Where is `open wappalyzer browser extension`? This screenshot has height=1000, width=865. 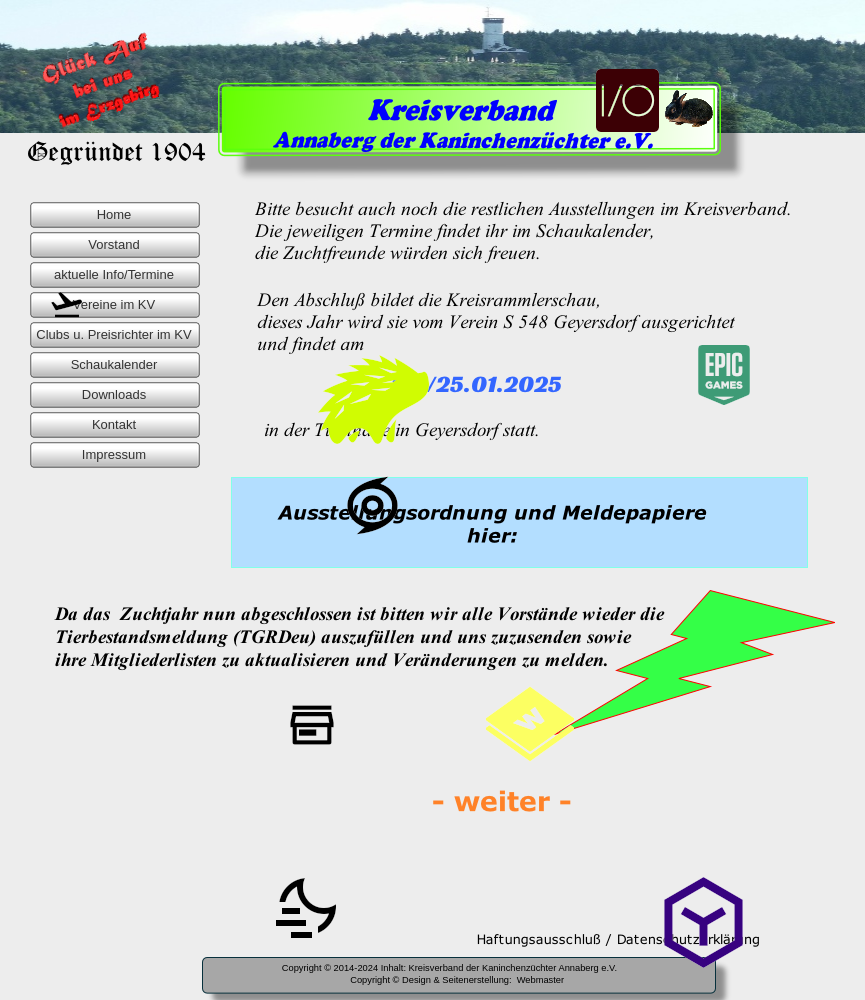 open wappalyzer browser extension is located at coordinates (530, 724).